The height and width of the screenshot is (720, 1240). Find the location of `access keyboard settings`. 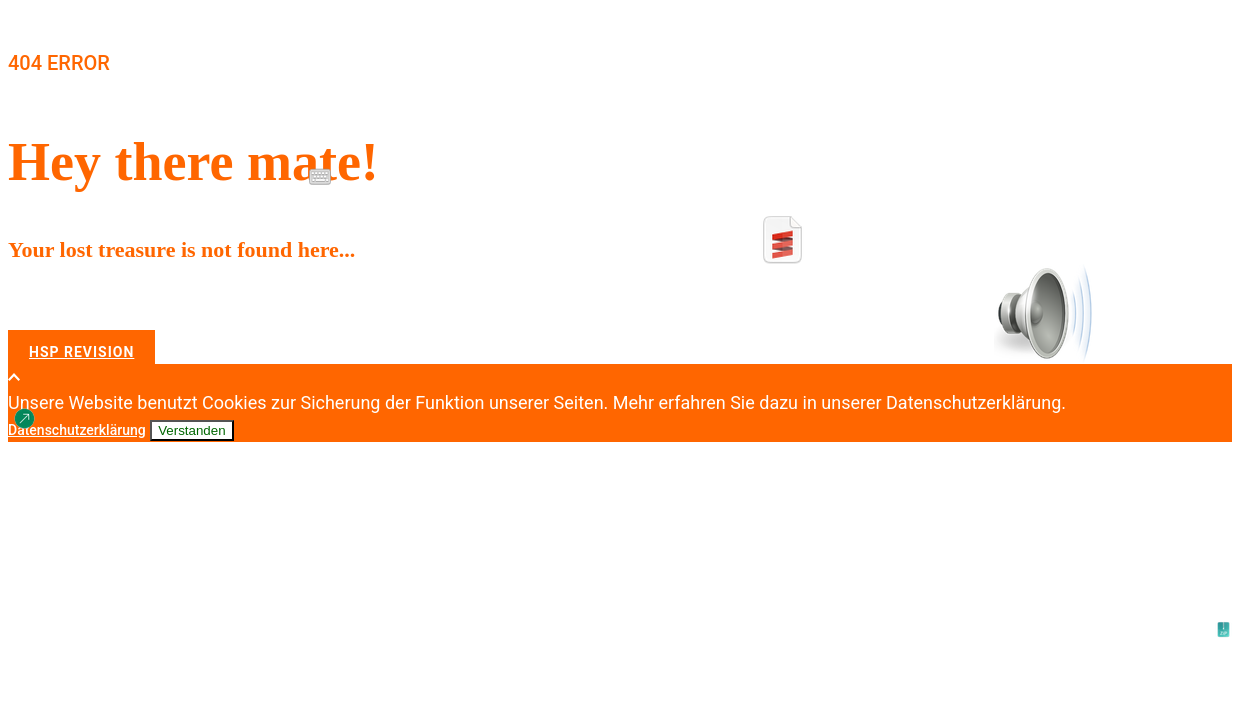

access keyboard settings is located at coordinates (320, 177).